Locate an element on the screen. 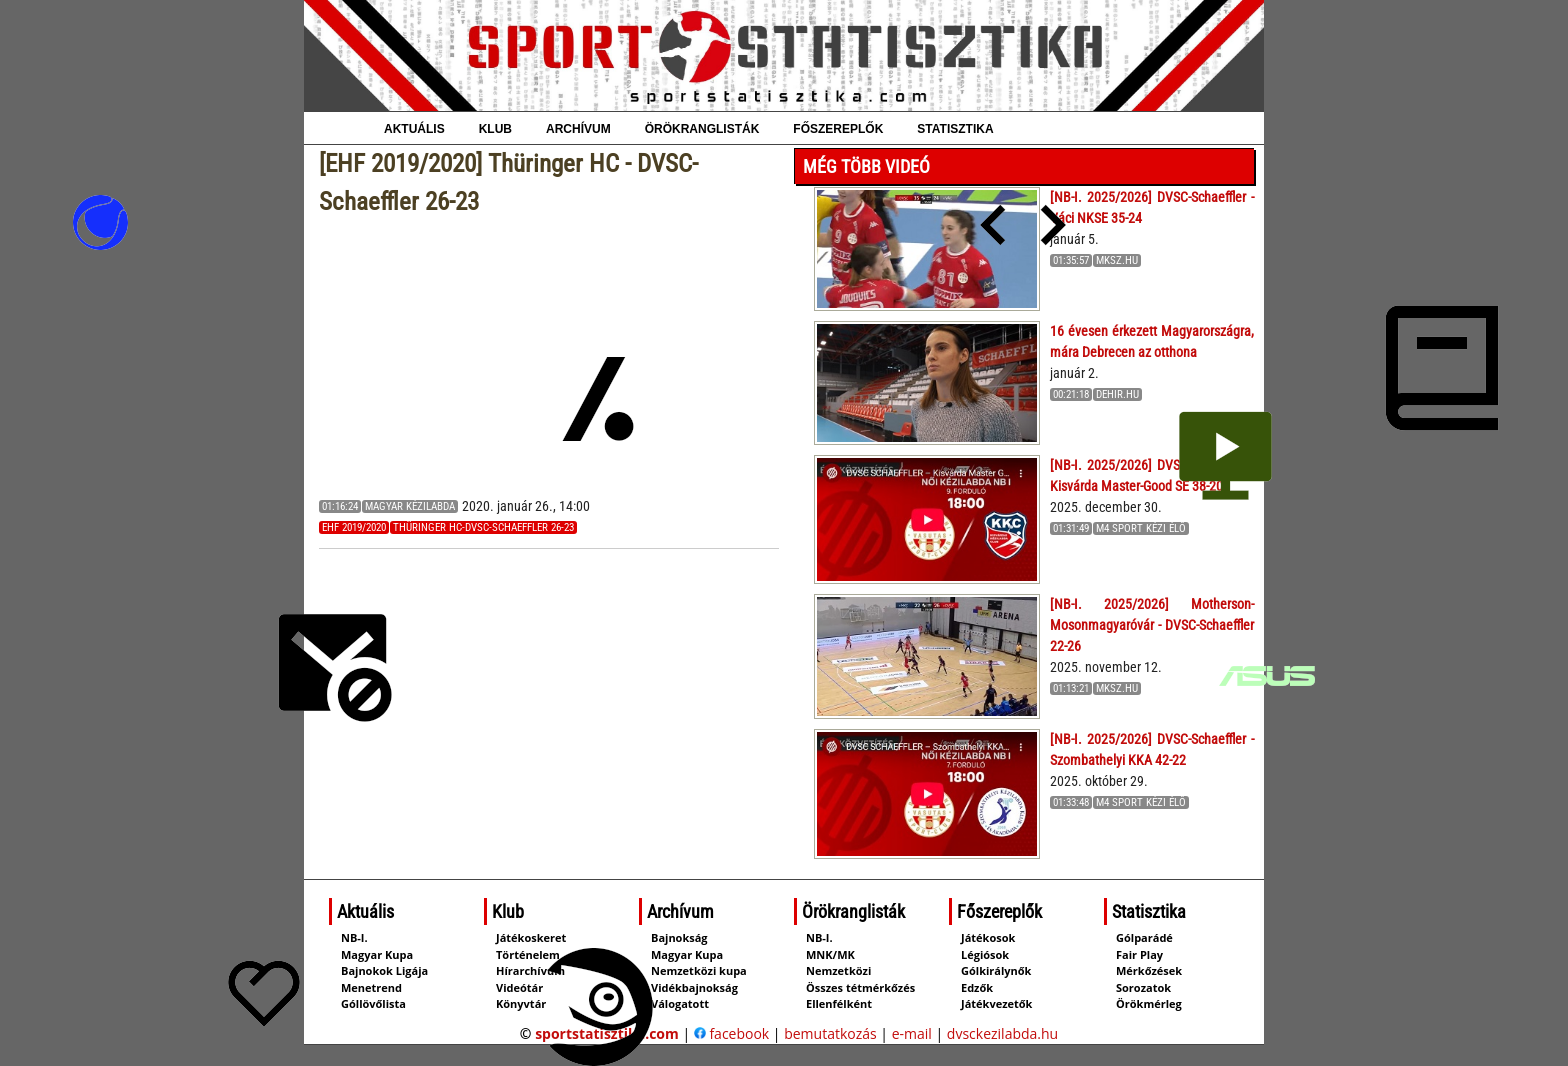 Image resolution: width=1568 pixels, height=1066 pixels. add item to favorites is located at coordinates (264, 993).